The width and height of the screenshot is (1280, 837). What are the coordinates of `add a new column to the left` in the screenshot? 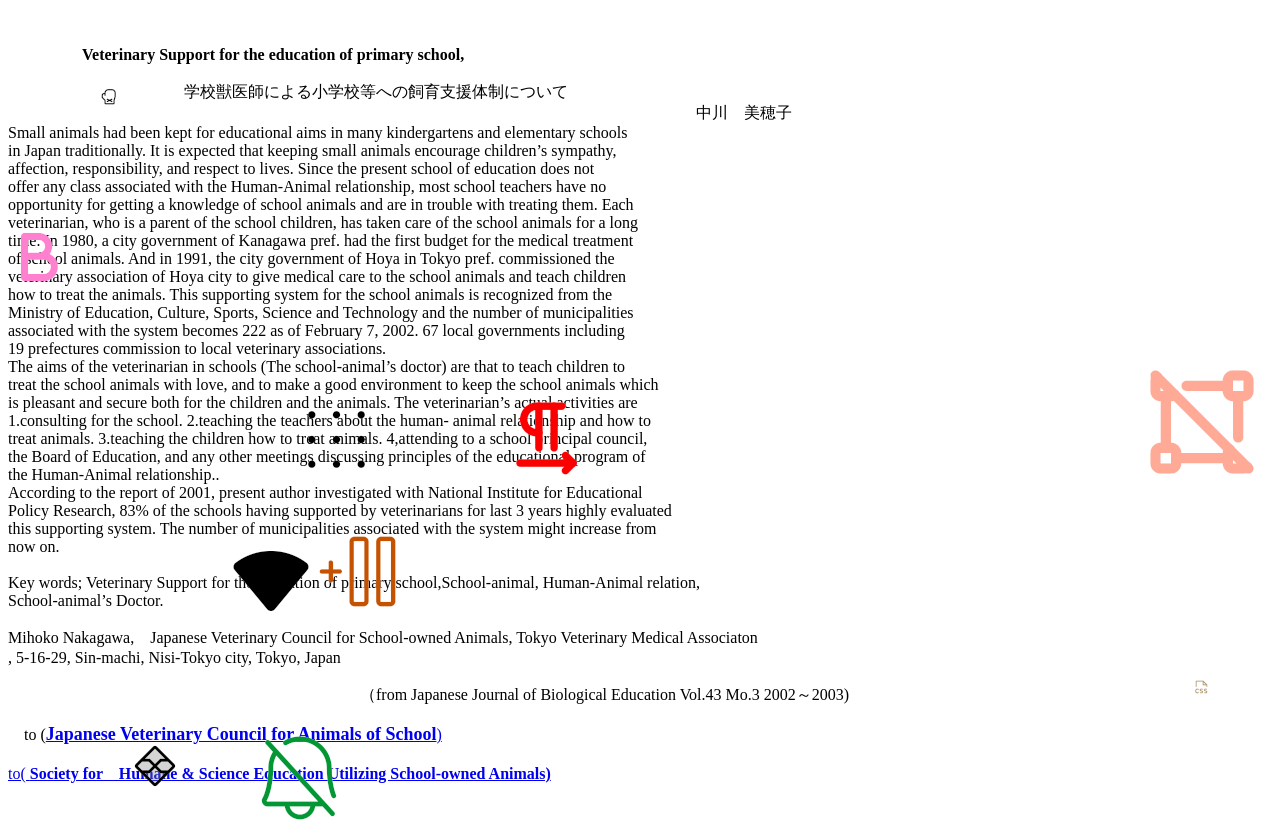 It's located at (363, 571).